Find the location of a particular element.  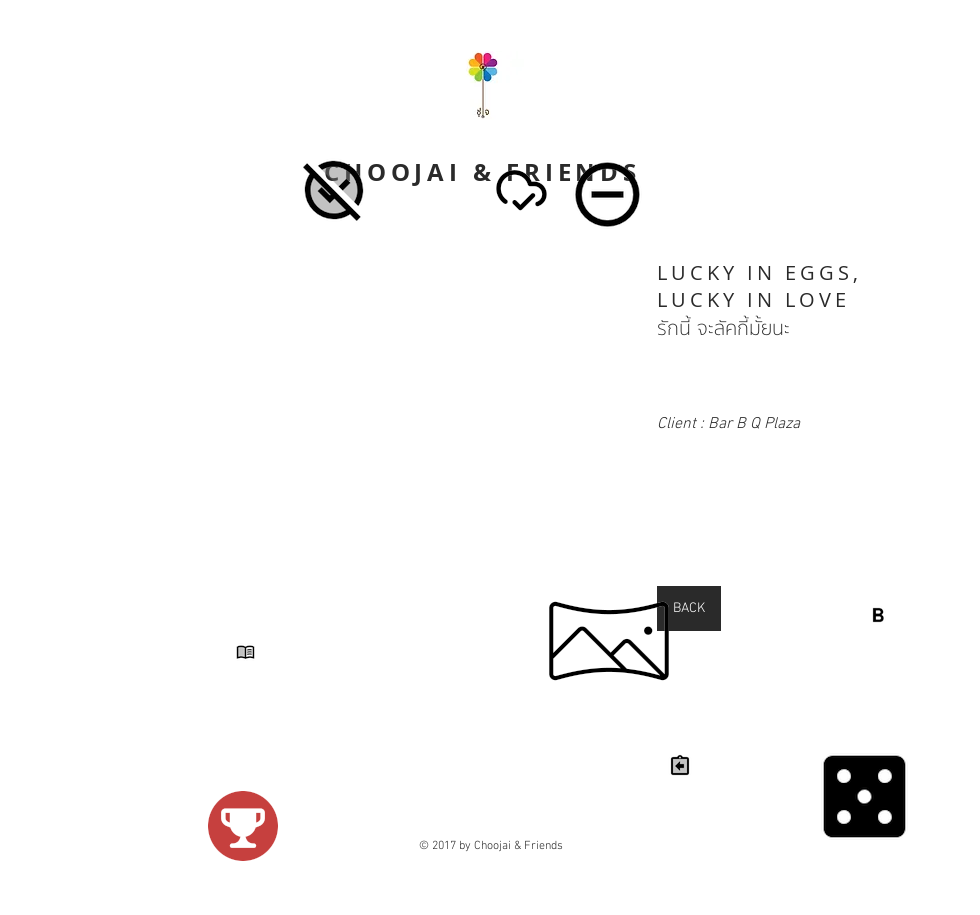

apply bold formatting to selected text is located at coordinates (878, 616).